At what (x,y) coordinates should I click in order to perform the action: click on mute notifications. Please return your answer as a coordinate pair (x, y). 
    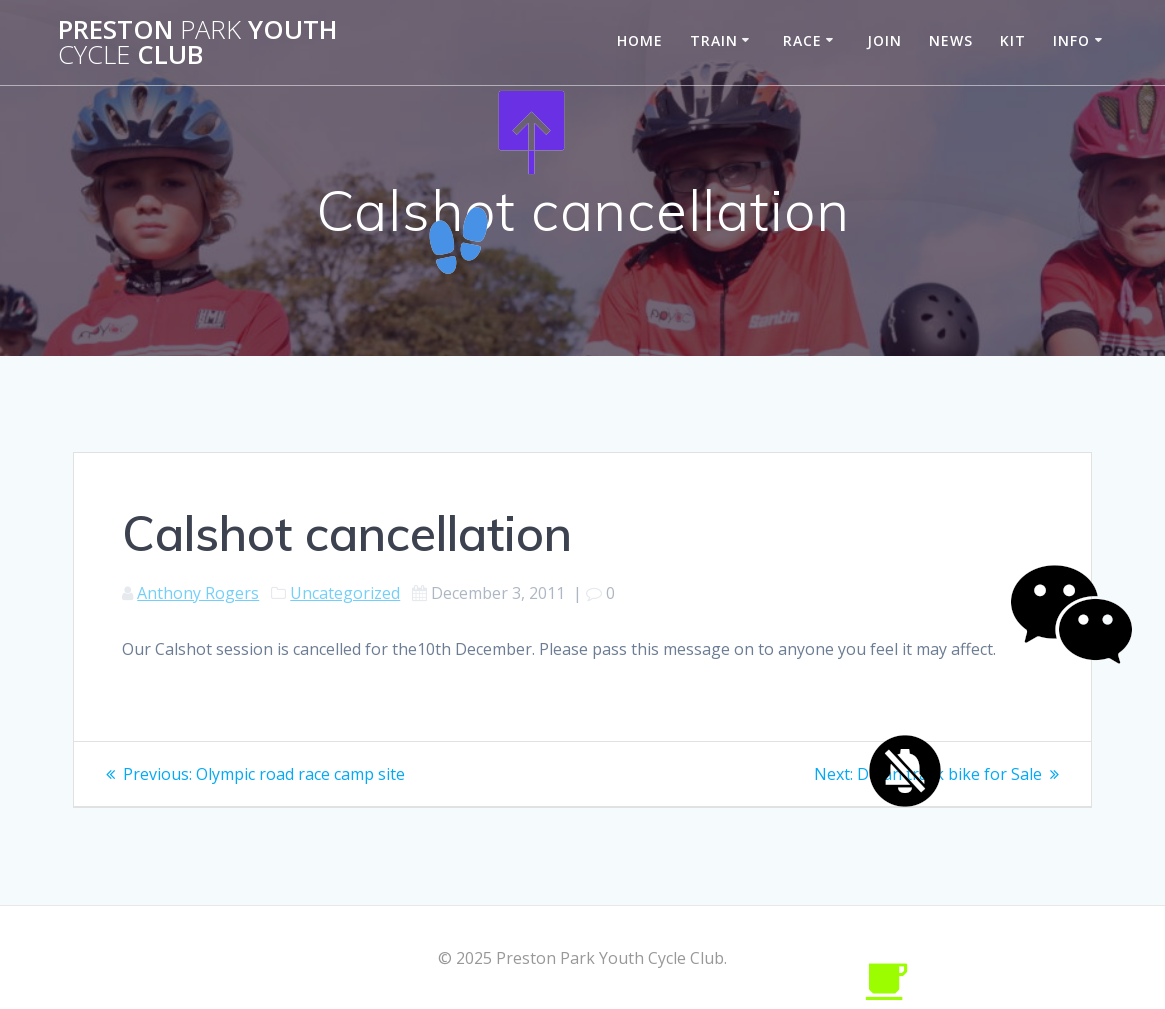
    Looking at the image, I should click on (905, 771).